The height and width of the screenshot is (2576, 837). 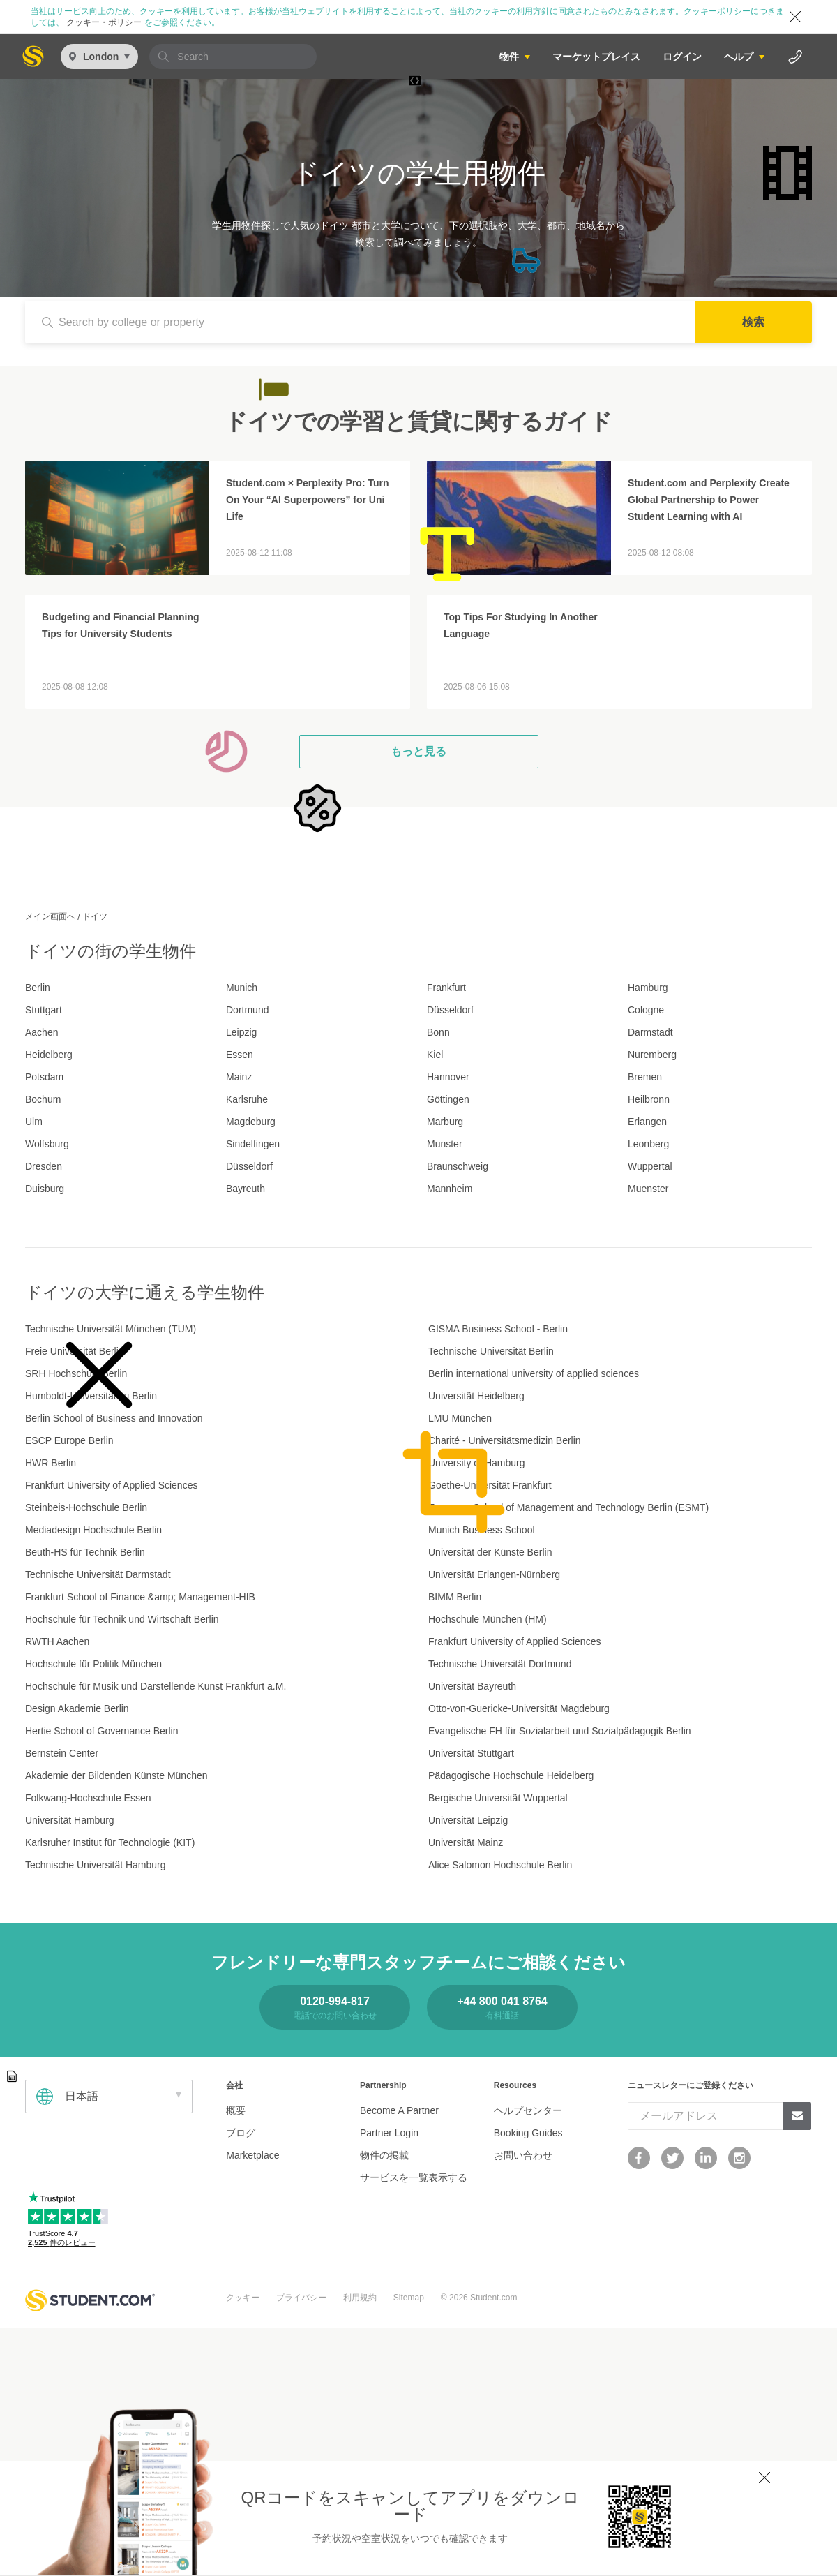 What do you see at coordinates (447, 554) in the screenshot?
I see `format text or change font style` at bounding box center [447, 554].